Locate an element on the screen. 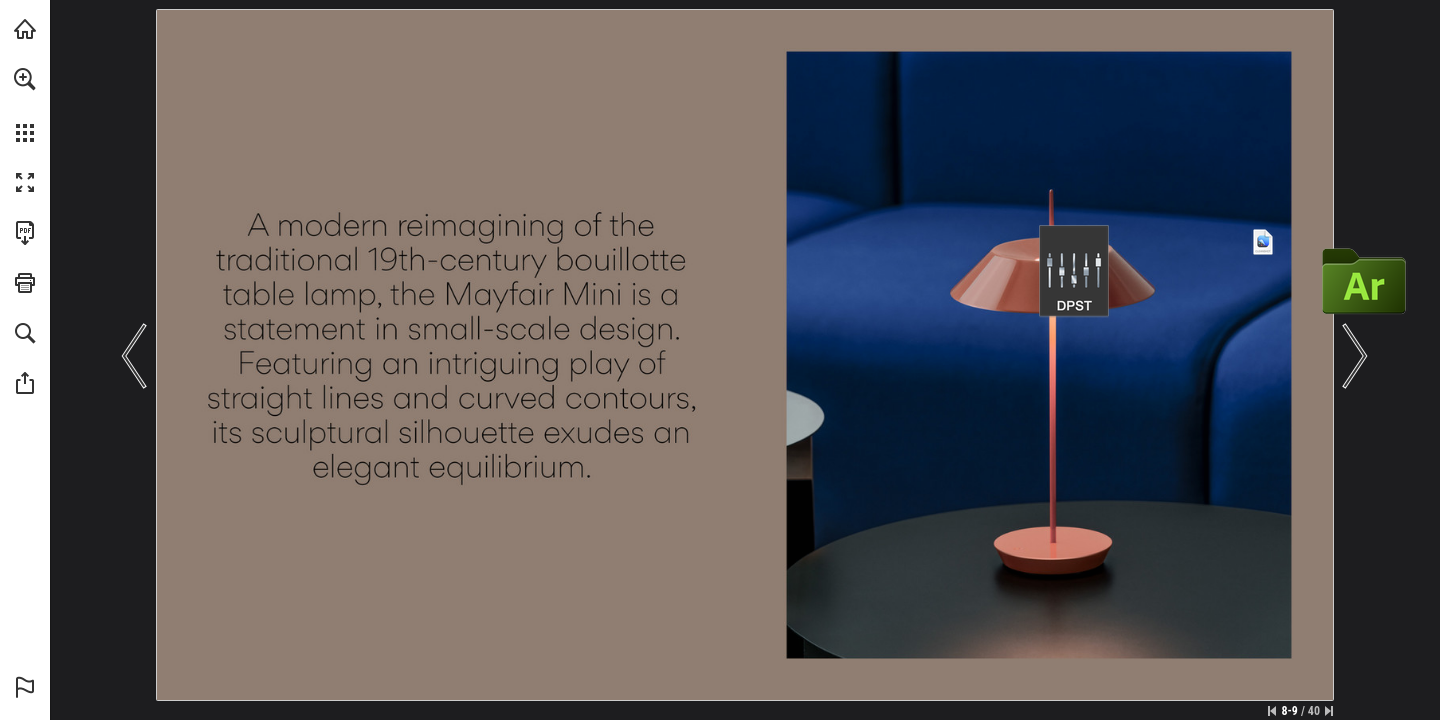 The width and height of the screenshot is (1440, 720). open a screenshot or capture in CleanShot X is located at coordinates (1263, 242).